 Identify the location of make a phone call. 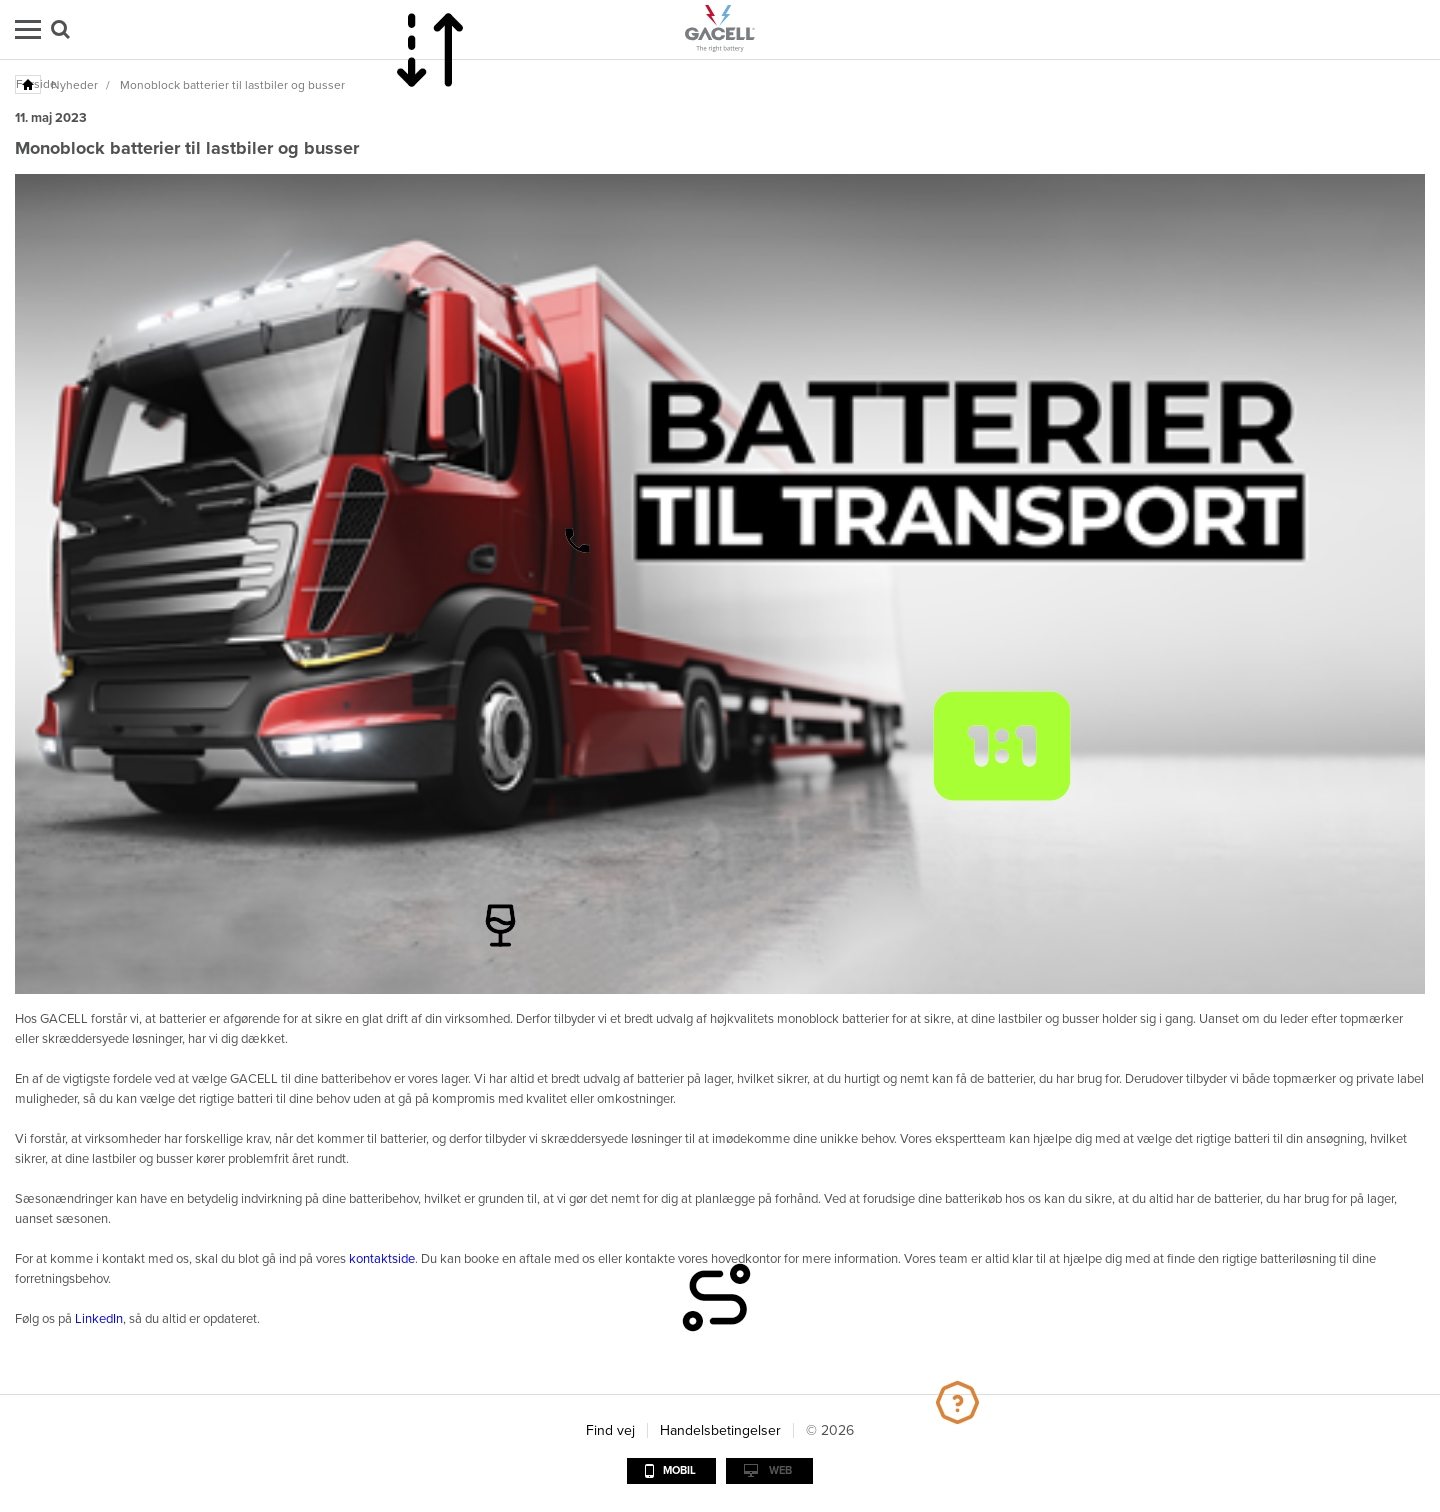
(577, 540).